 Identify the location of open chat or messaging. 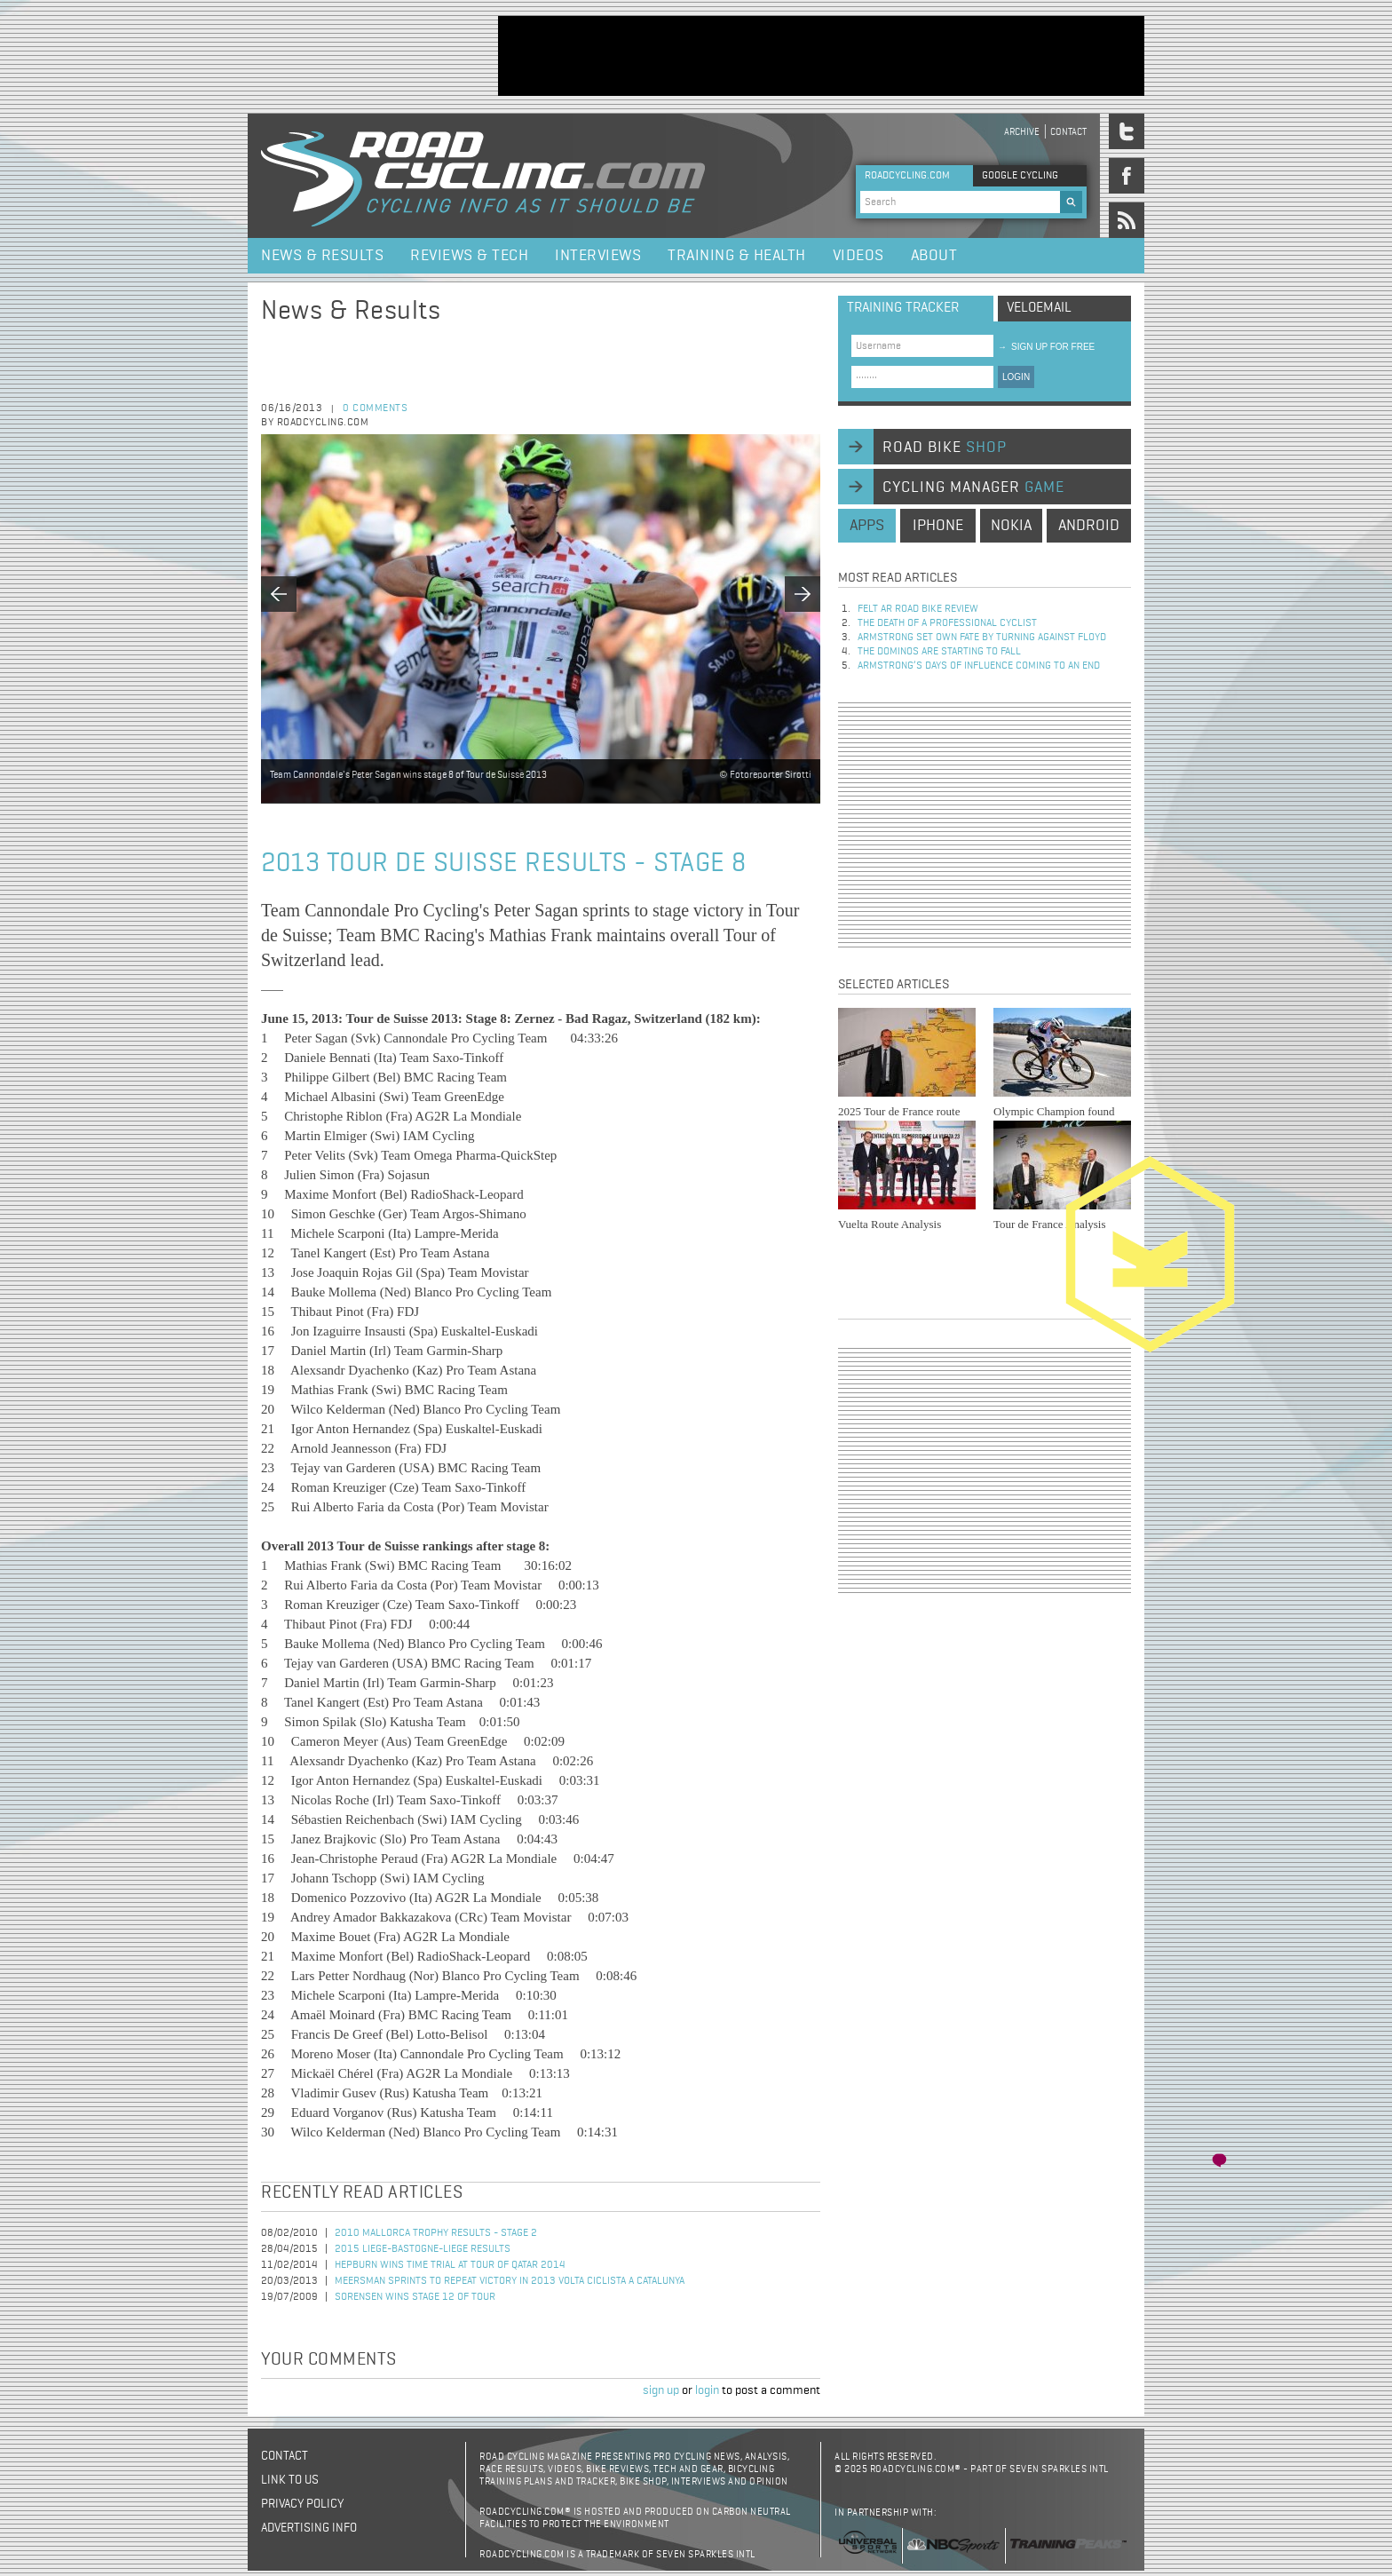
(1219, 2160).